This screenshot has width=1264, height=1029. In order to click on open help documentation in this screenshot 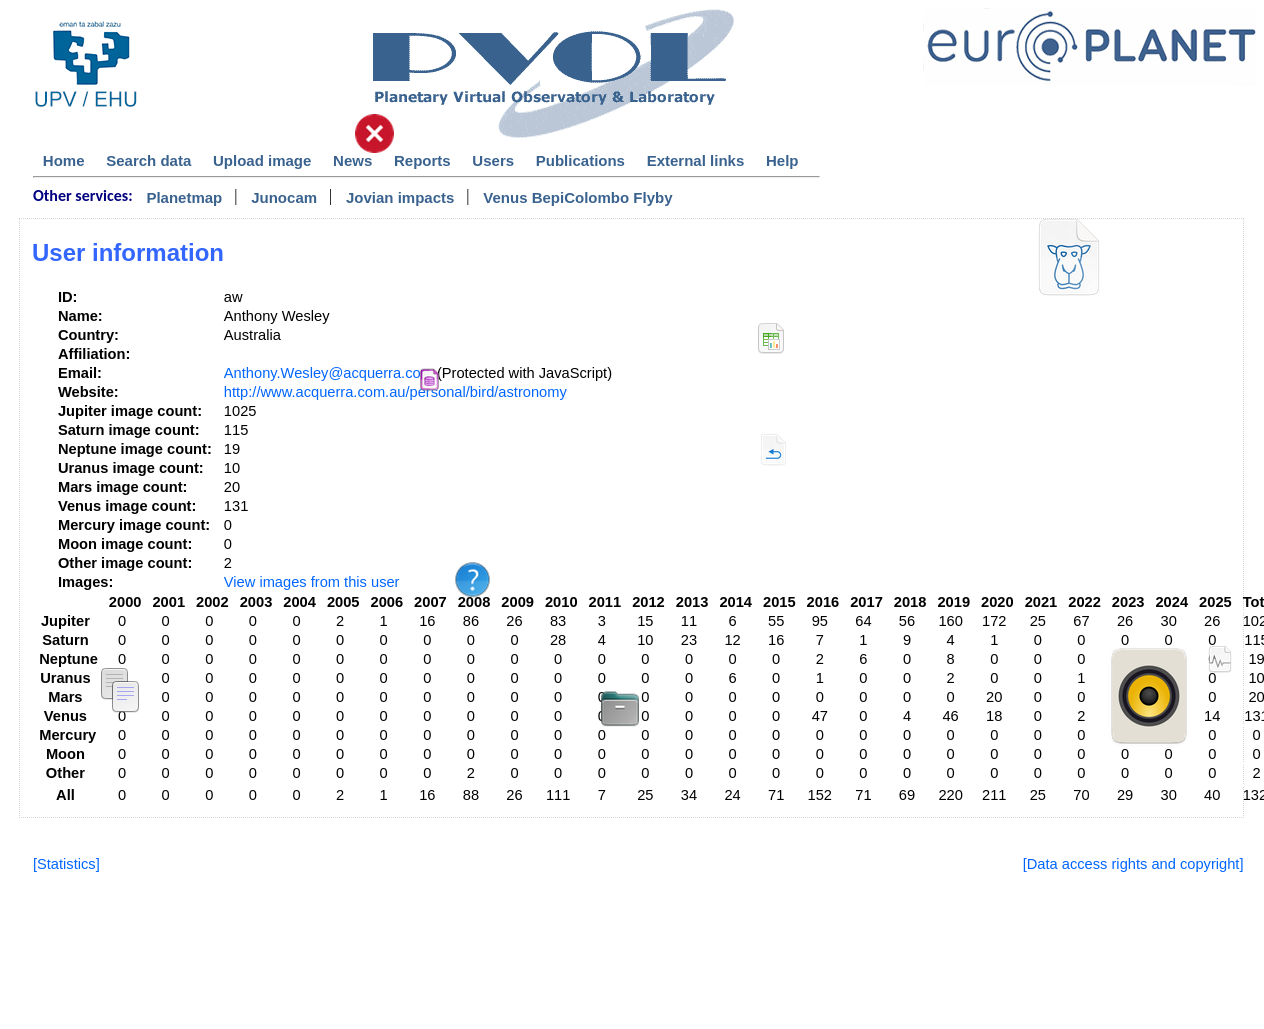, I will do `click(472, 579)`.